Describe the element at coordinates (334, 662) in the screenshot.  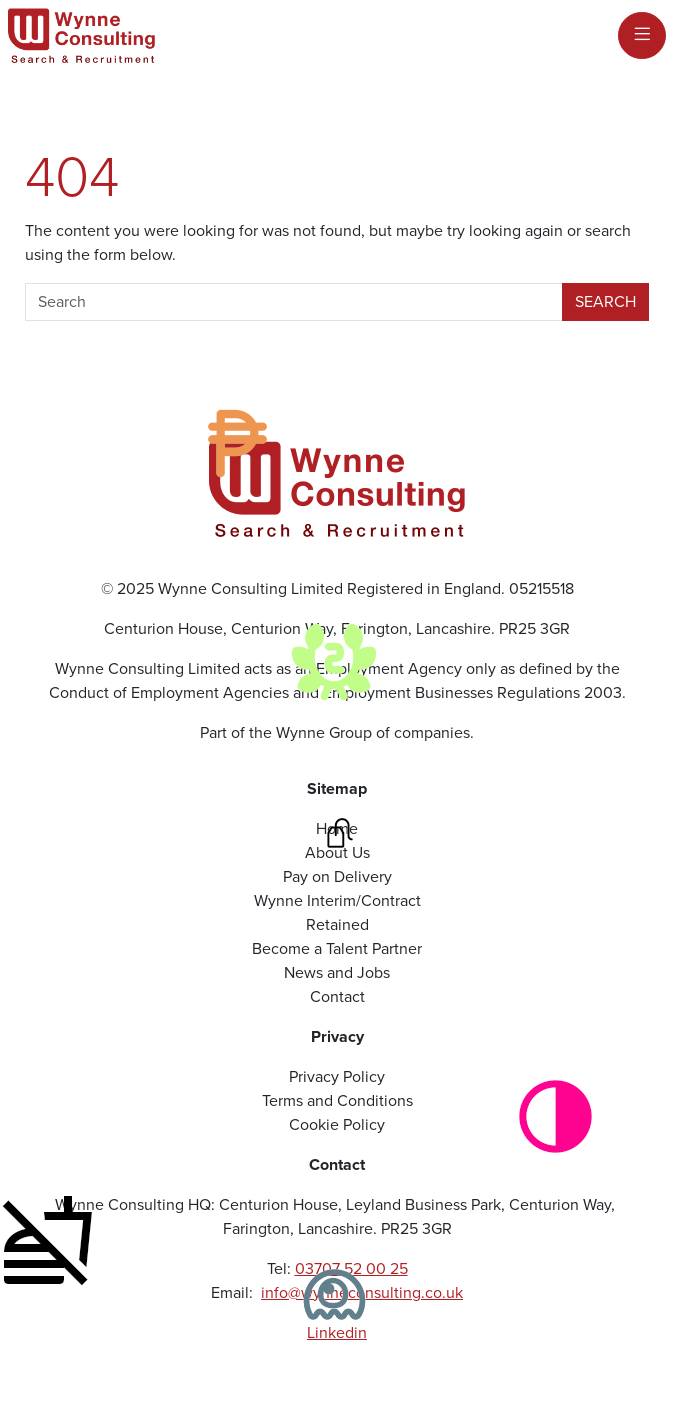
I see `view achievements or awards` at that location.